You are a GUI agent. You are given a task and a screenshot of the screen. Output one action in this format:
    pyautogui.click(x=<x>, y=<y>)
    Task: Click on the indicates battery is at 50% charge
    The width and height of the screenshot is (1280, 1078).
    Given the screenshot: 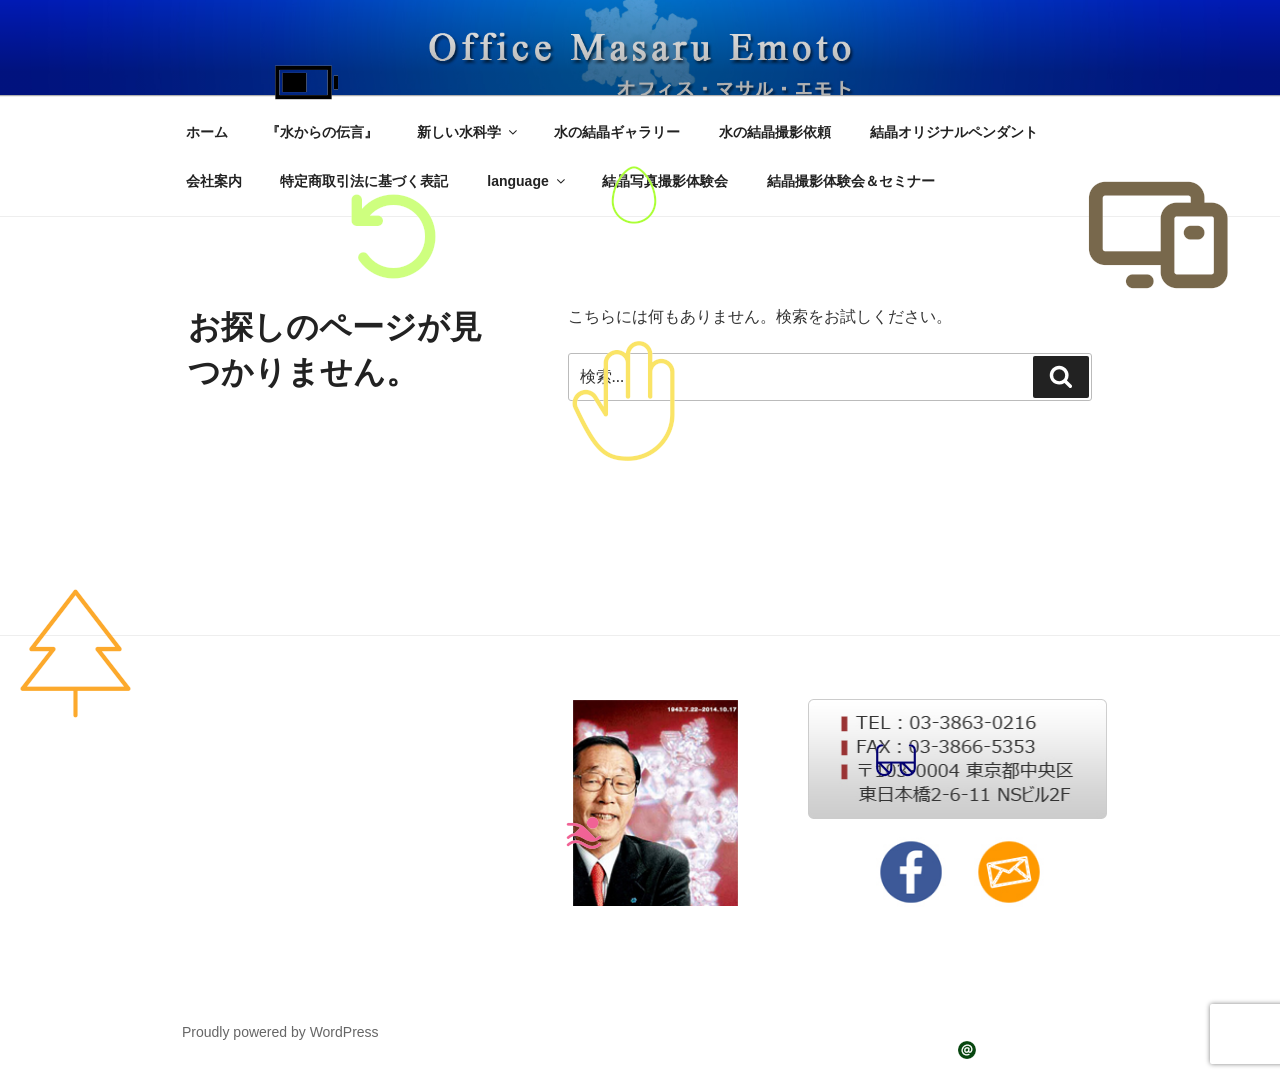 What is the action you would take?
    pyautogui.click(x=306, y=82)
    